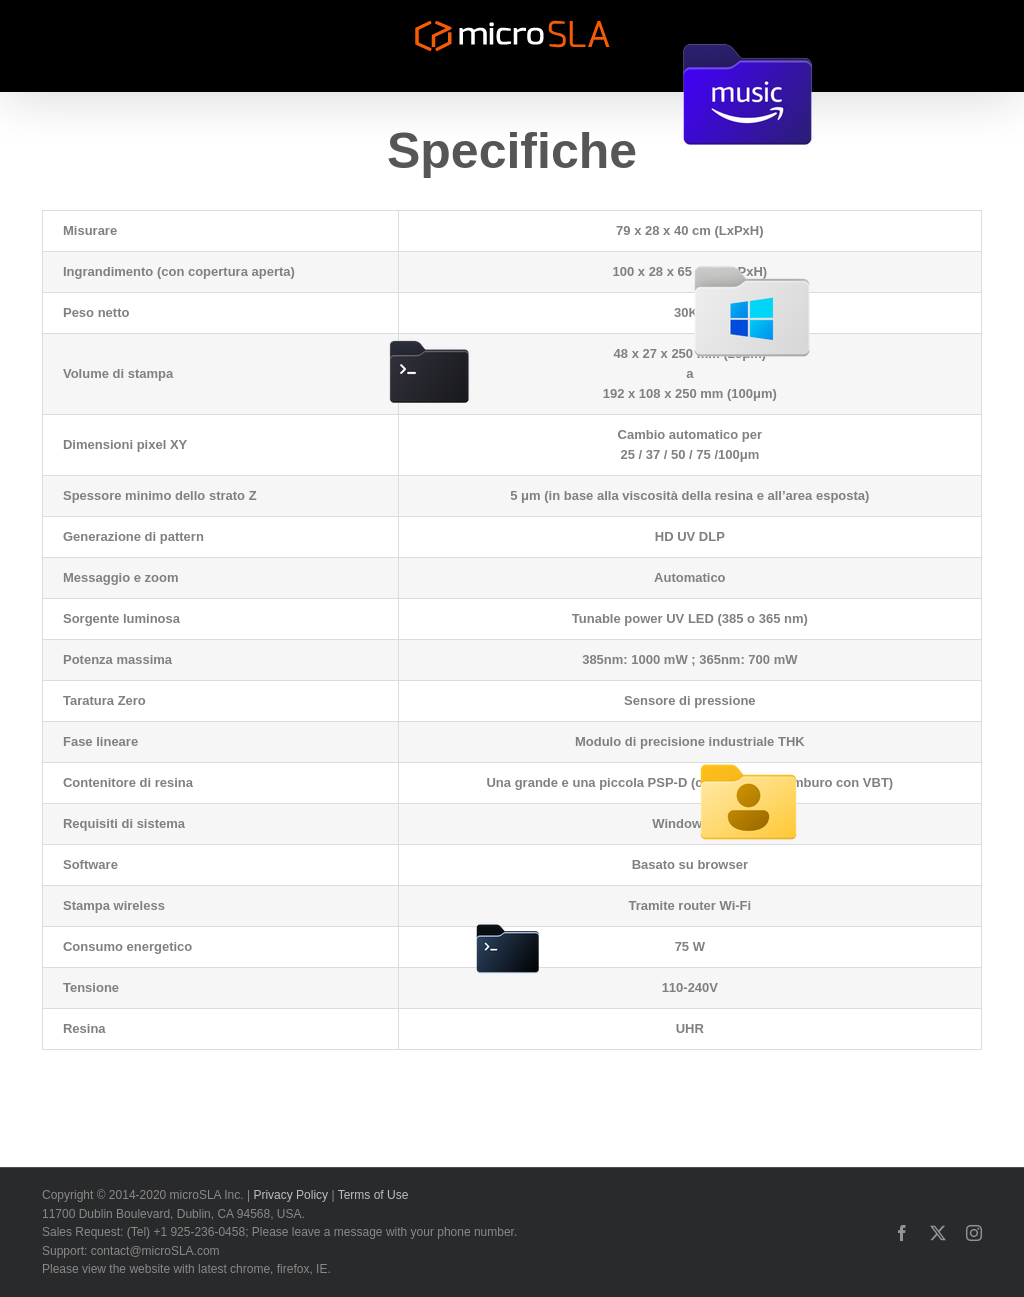  Describe the element at coordinates (747, 98) in the screenshot. I see `open folder containing amazon music files` at that location.